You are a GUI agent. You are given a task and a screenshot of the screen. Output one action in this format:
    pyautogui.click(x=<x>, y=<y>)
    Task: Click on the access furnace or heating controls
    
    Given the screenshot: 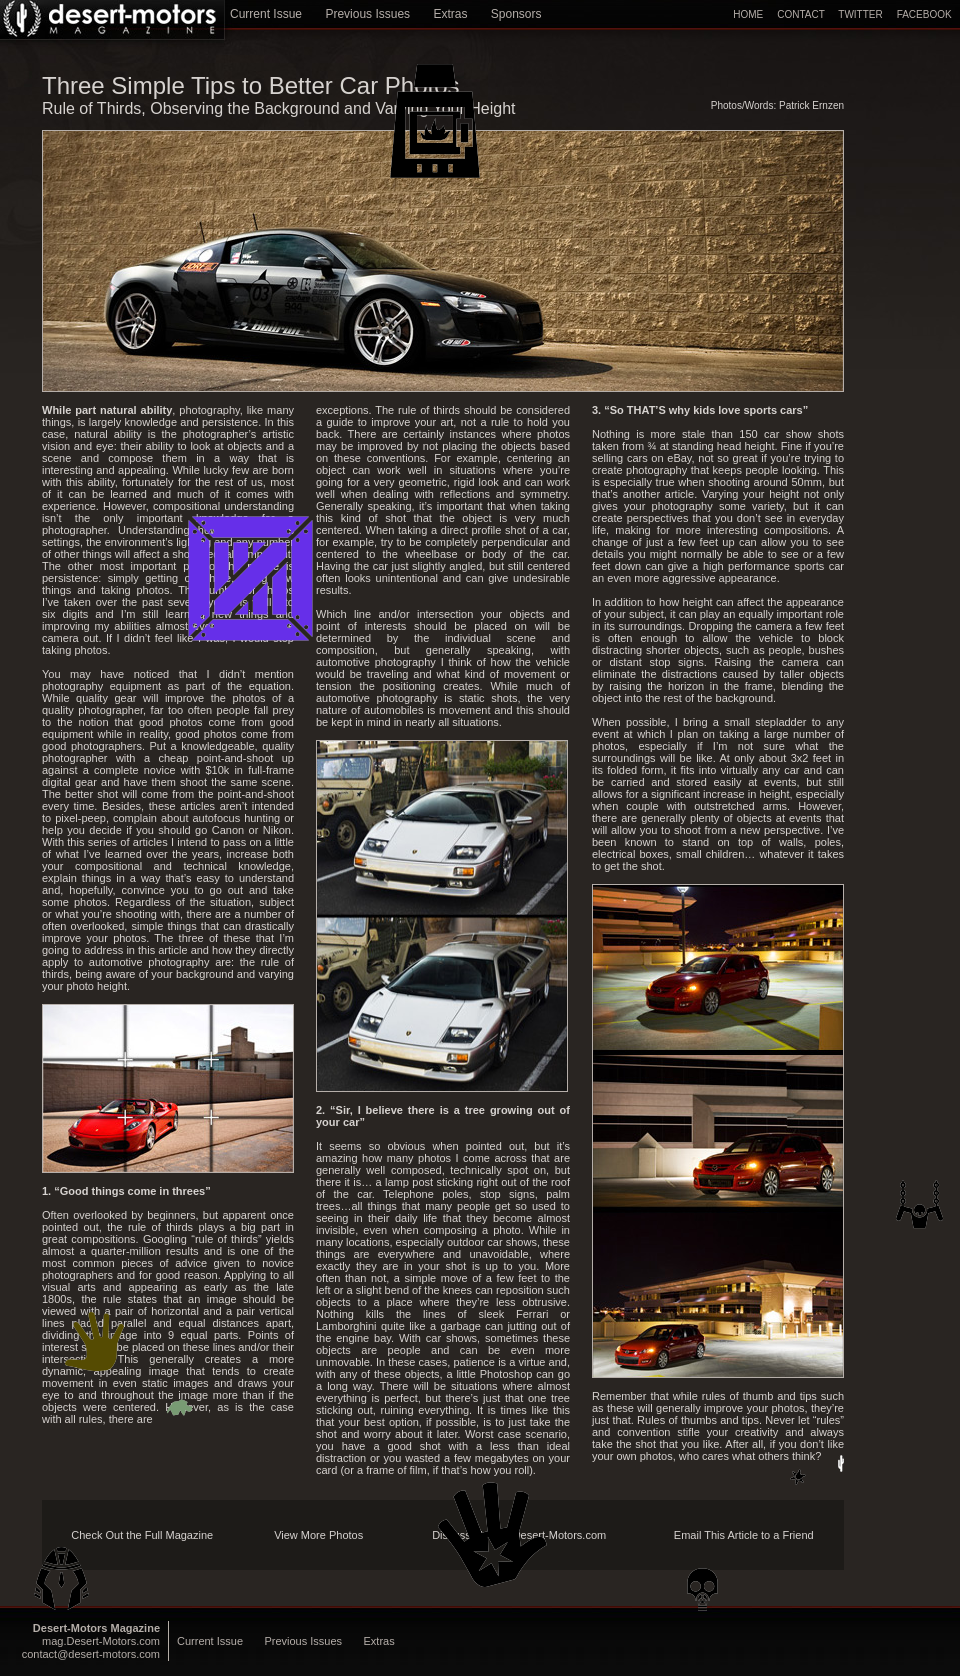 What is the action you would take?
    pyautogui.click(x=435, y=121)
    